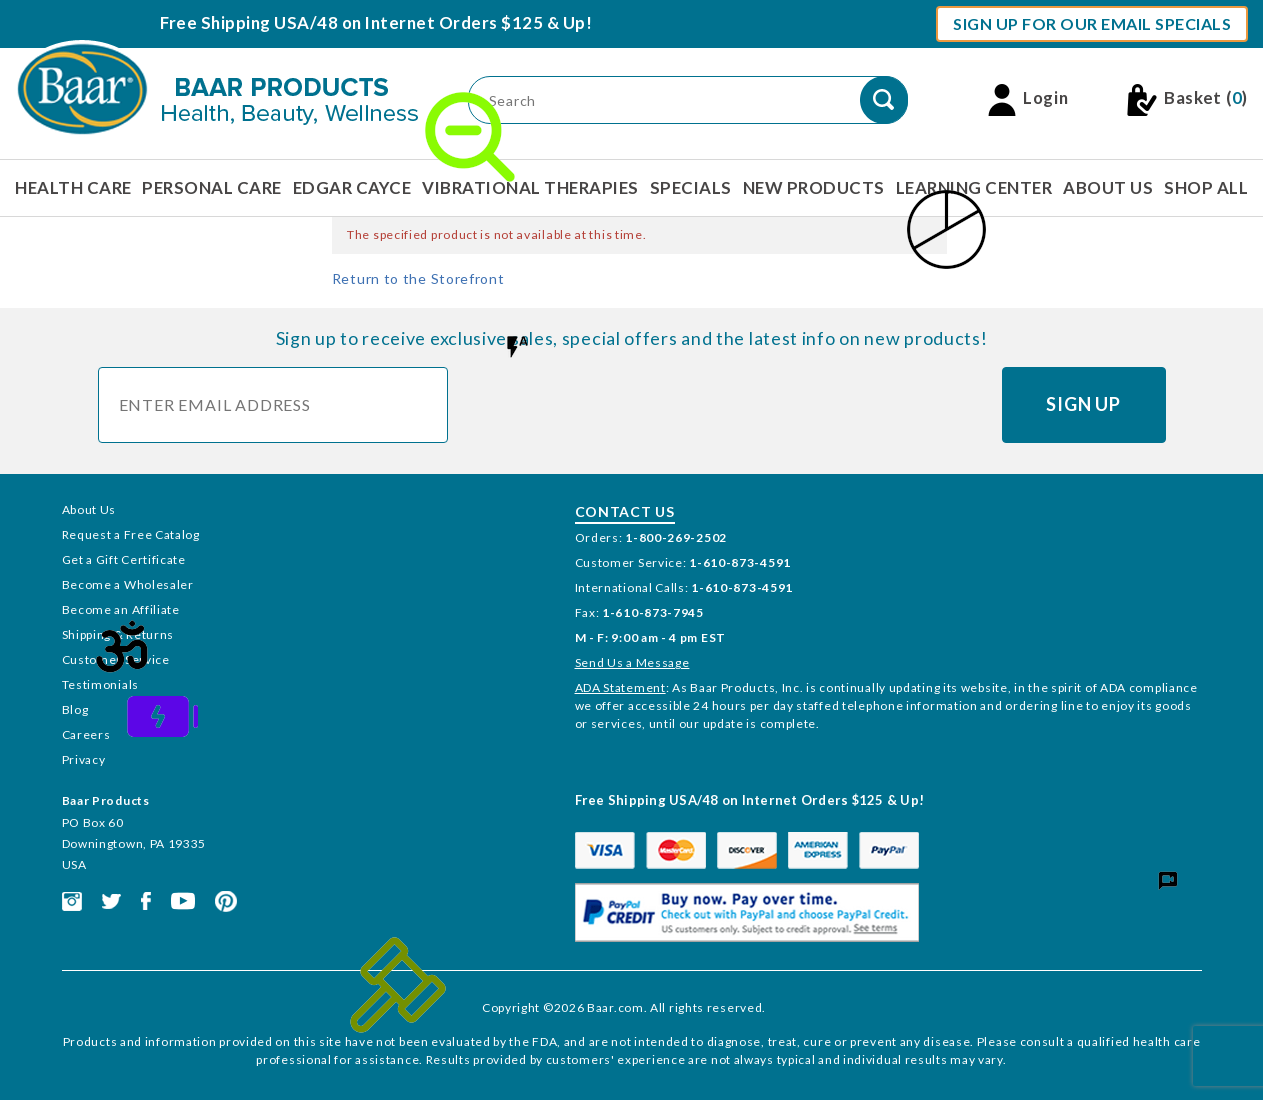 The width and height of the screenshot is (1263, 1100). I want to click on indicates device is currently charging, so click(161, 716).